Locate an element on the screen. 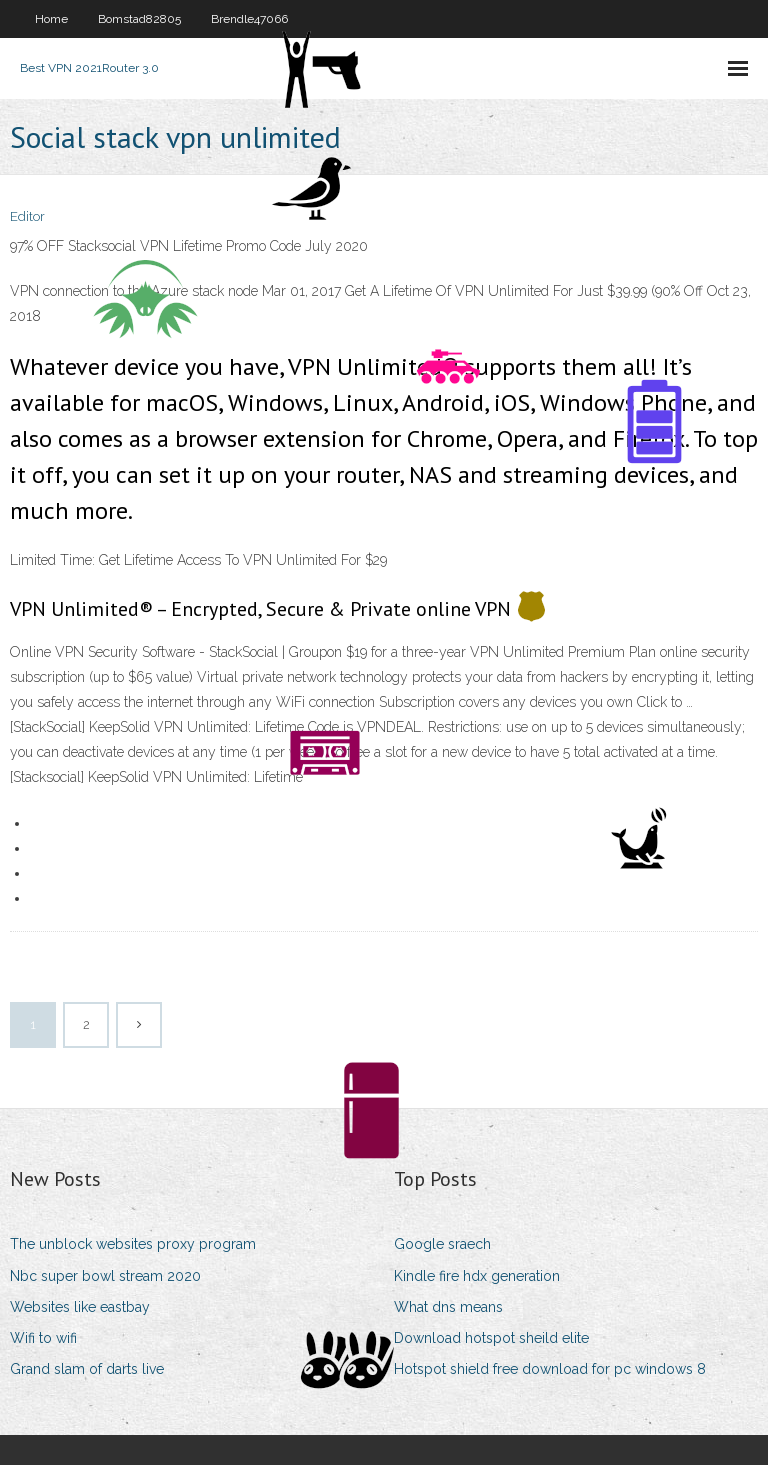  armored personnel carrier unit in a strategy game is located at coordinates (448, 366).